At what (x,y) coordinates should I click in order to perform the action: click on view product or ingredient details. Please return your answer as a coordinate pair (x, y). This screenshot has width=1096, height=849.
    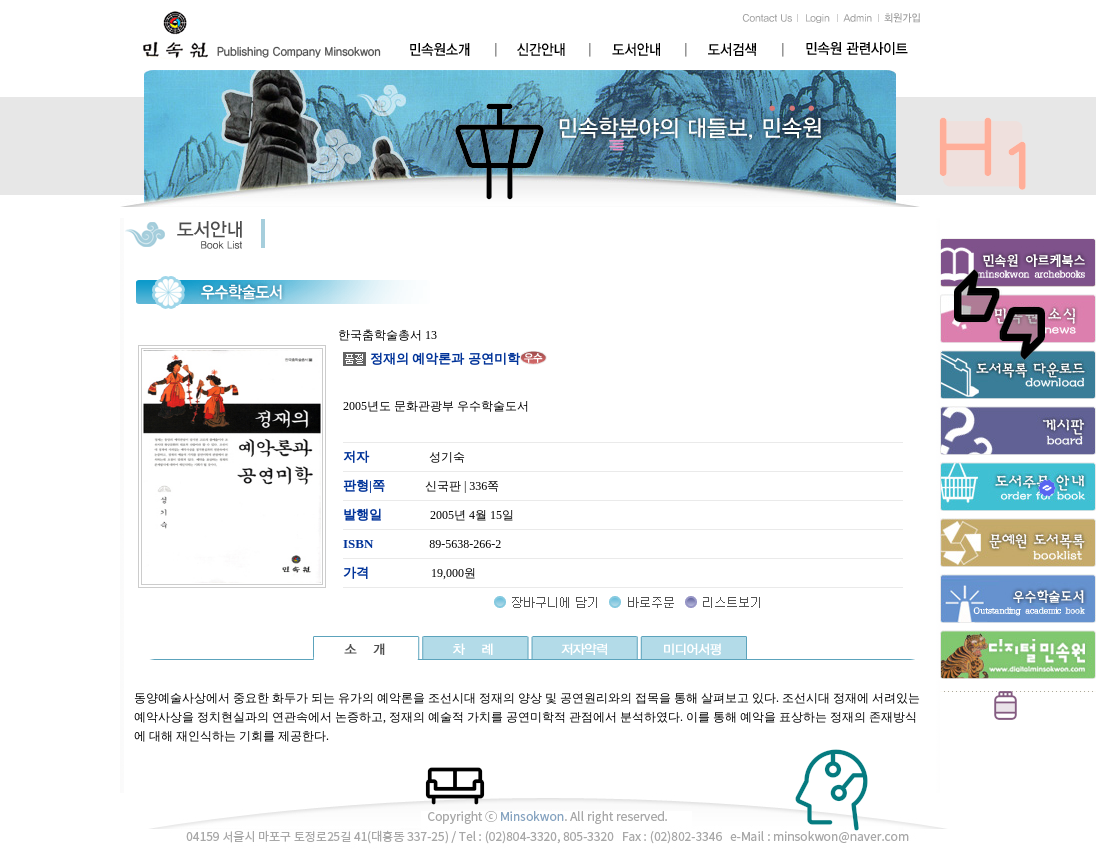
    Looking at the image, I should click on (1005, 705).